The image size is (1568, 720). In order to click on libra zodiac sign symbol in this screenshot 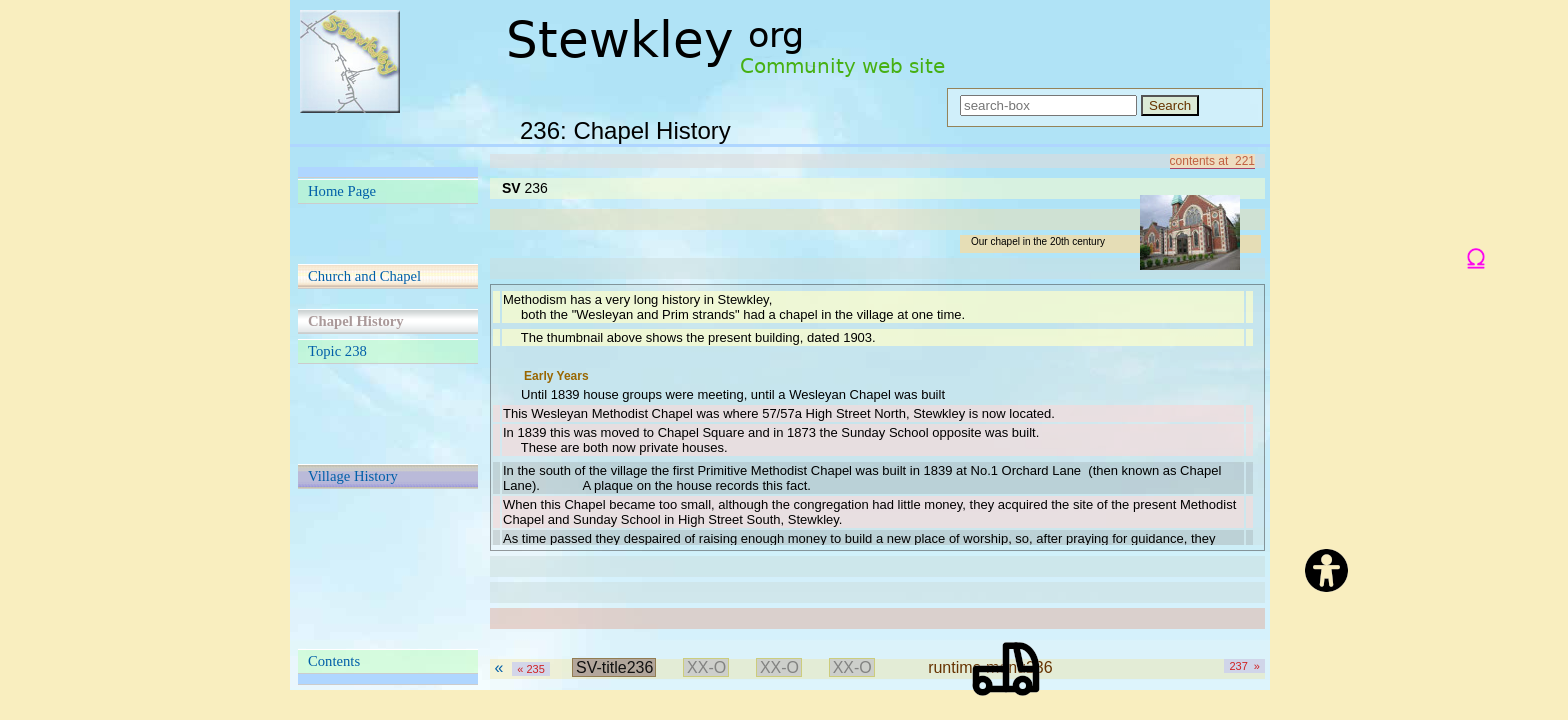, I will do `click(1476, 259)`.